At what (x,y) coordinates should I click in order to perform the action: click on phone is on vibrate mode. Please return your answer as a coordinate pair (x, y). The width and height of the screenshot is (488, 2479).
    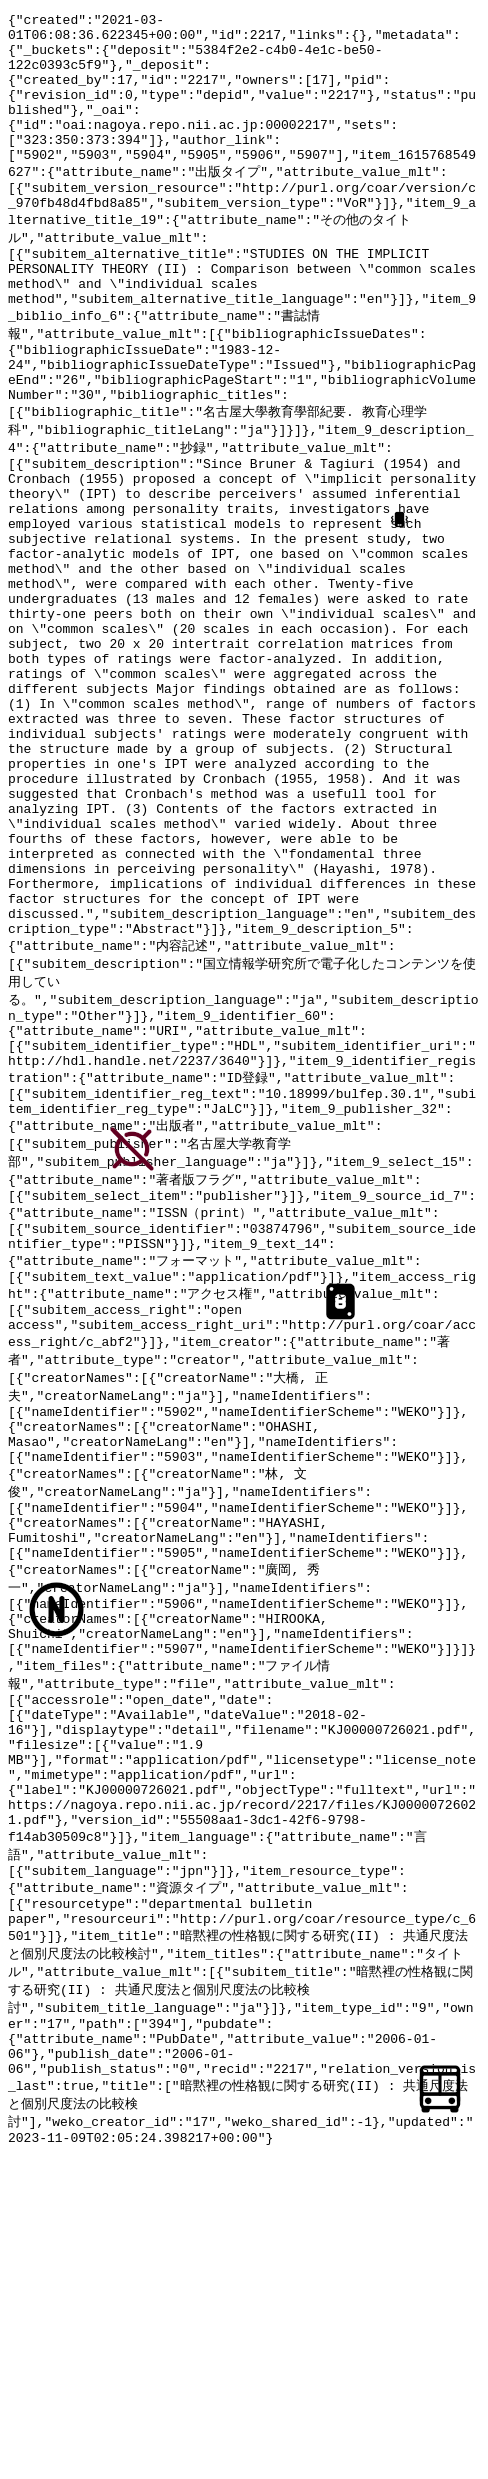
    Looking at the image, I should click on (399, 519).